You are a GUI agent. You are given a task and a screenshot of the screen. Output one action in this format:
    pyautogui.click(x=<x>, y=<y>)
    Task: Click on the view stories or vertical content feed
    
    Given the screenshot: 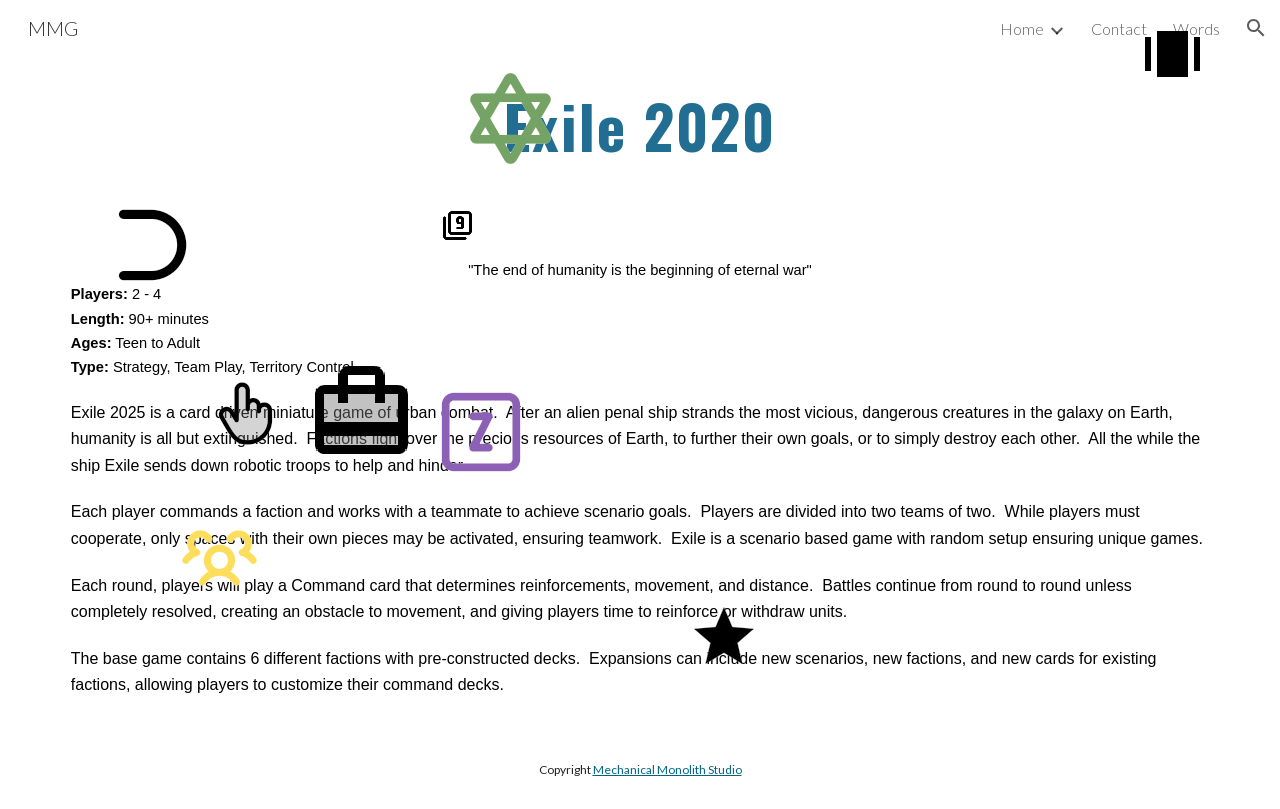 What is the action you would take?
    pyautogui.click(x=1172, y=55)
    